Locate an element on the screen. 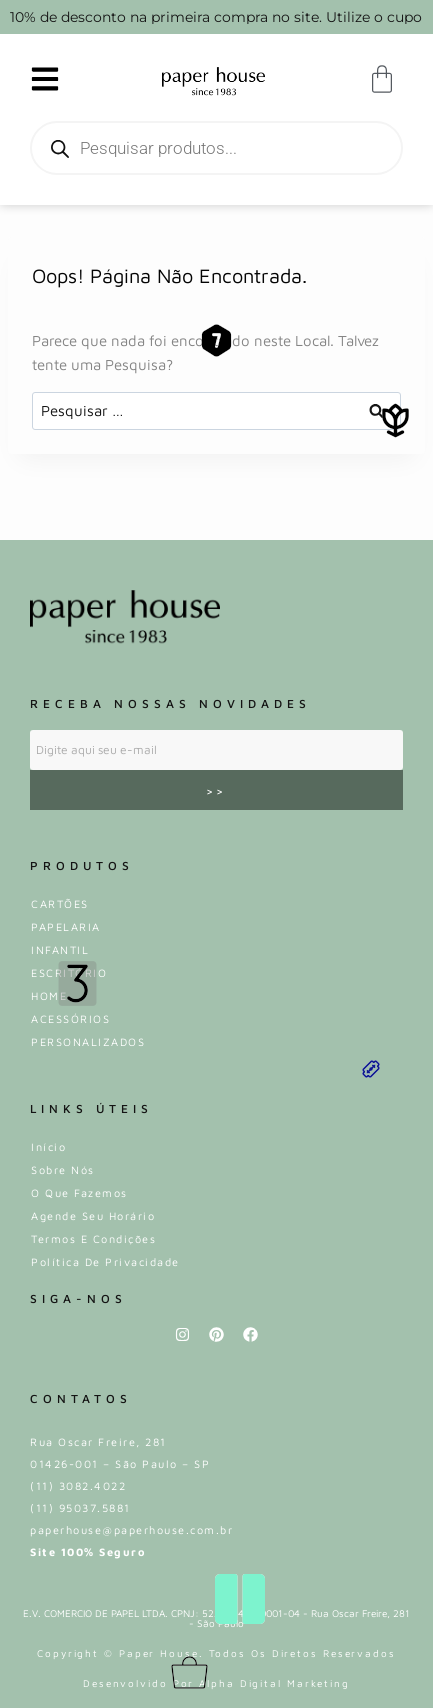 This screenshot has height=1708, width=433. cutting or trimming tool is located at coordinates (371, 1069).